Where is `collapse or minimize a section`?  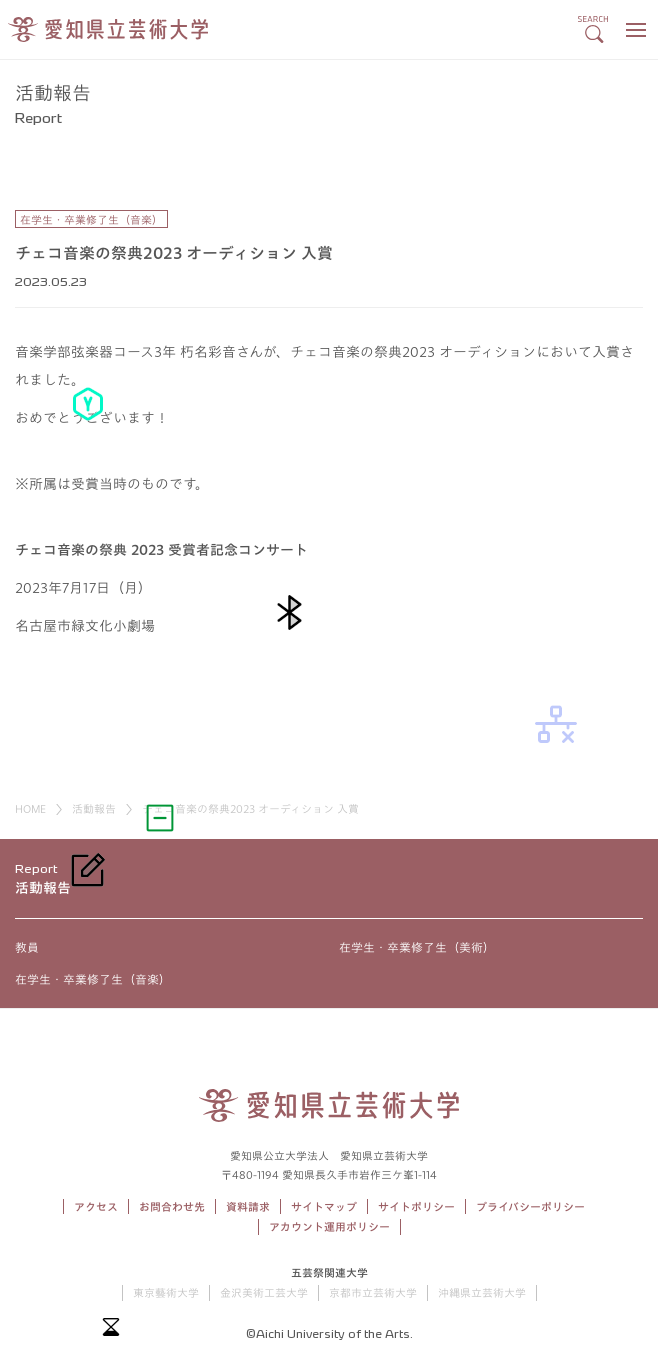 collapse or minimize a section is located at coordinates (160, 818).